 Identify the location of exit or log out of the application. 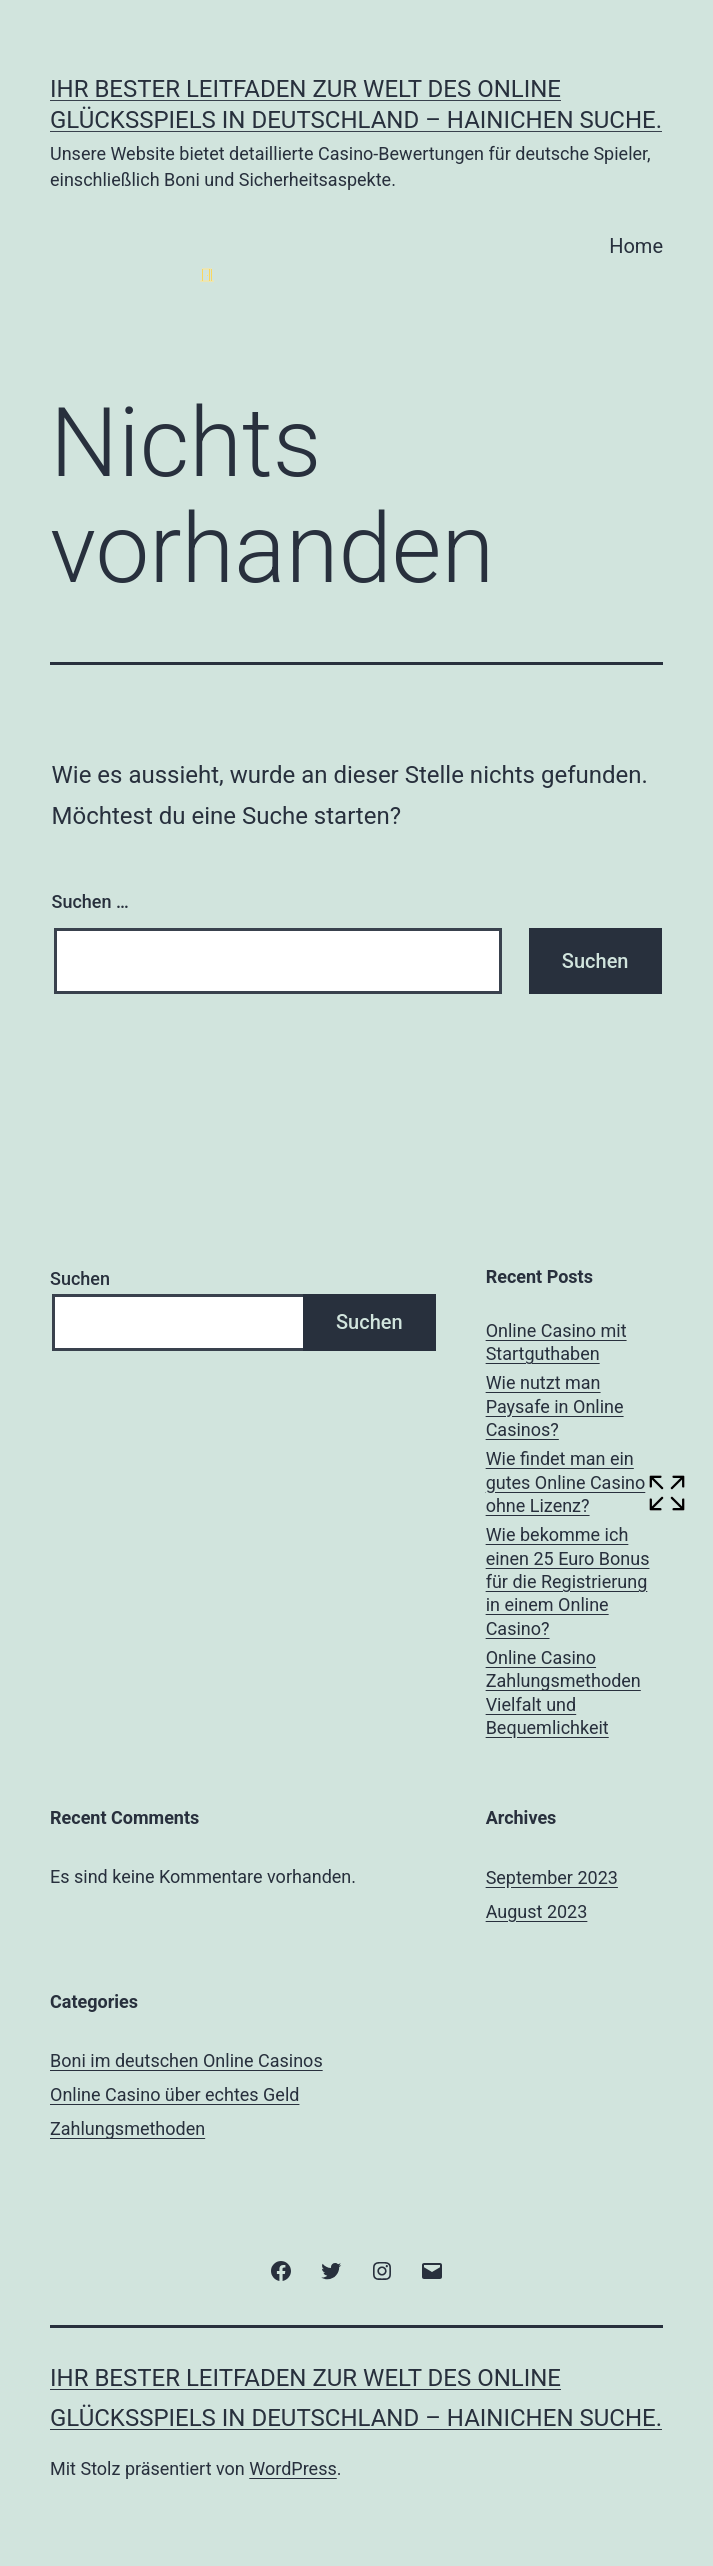
(207, 275).